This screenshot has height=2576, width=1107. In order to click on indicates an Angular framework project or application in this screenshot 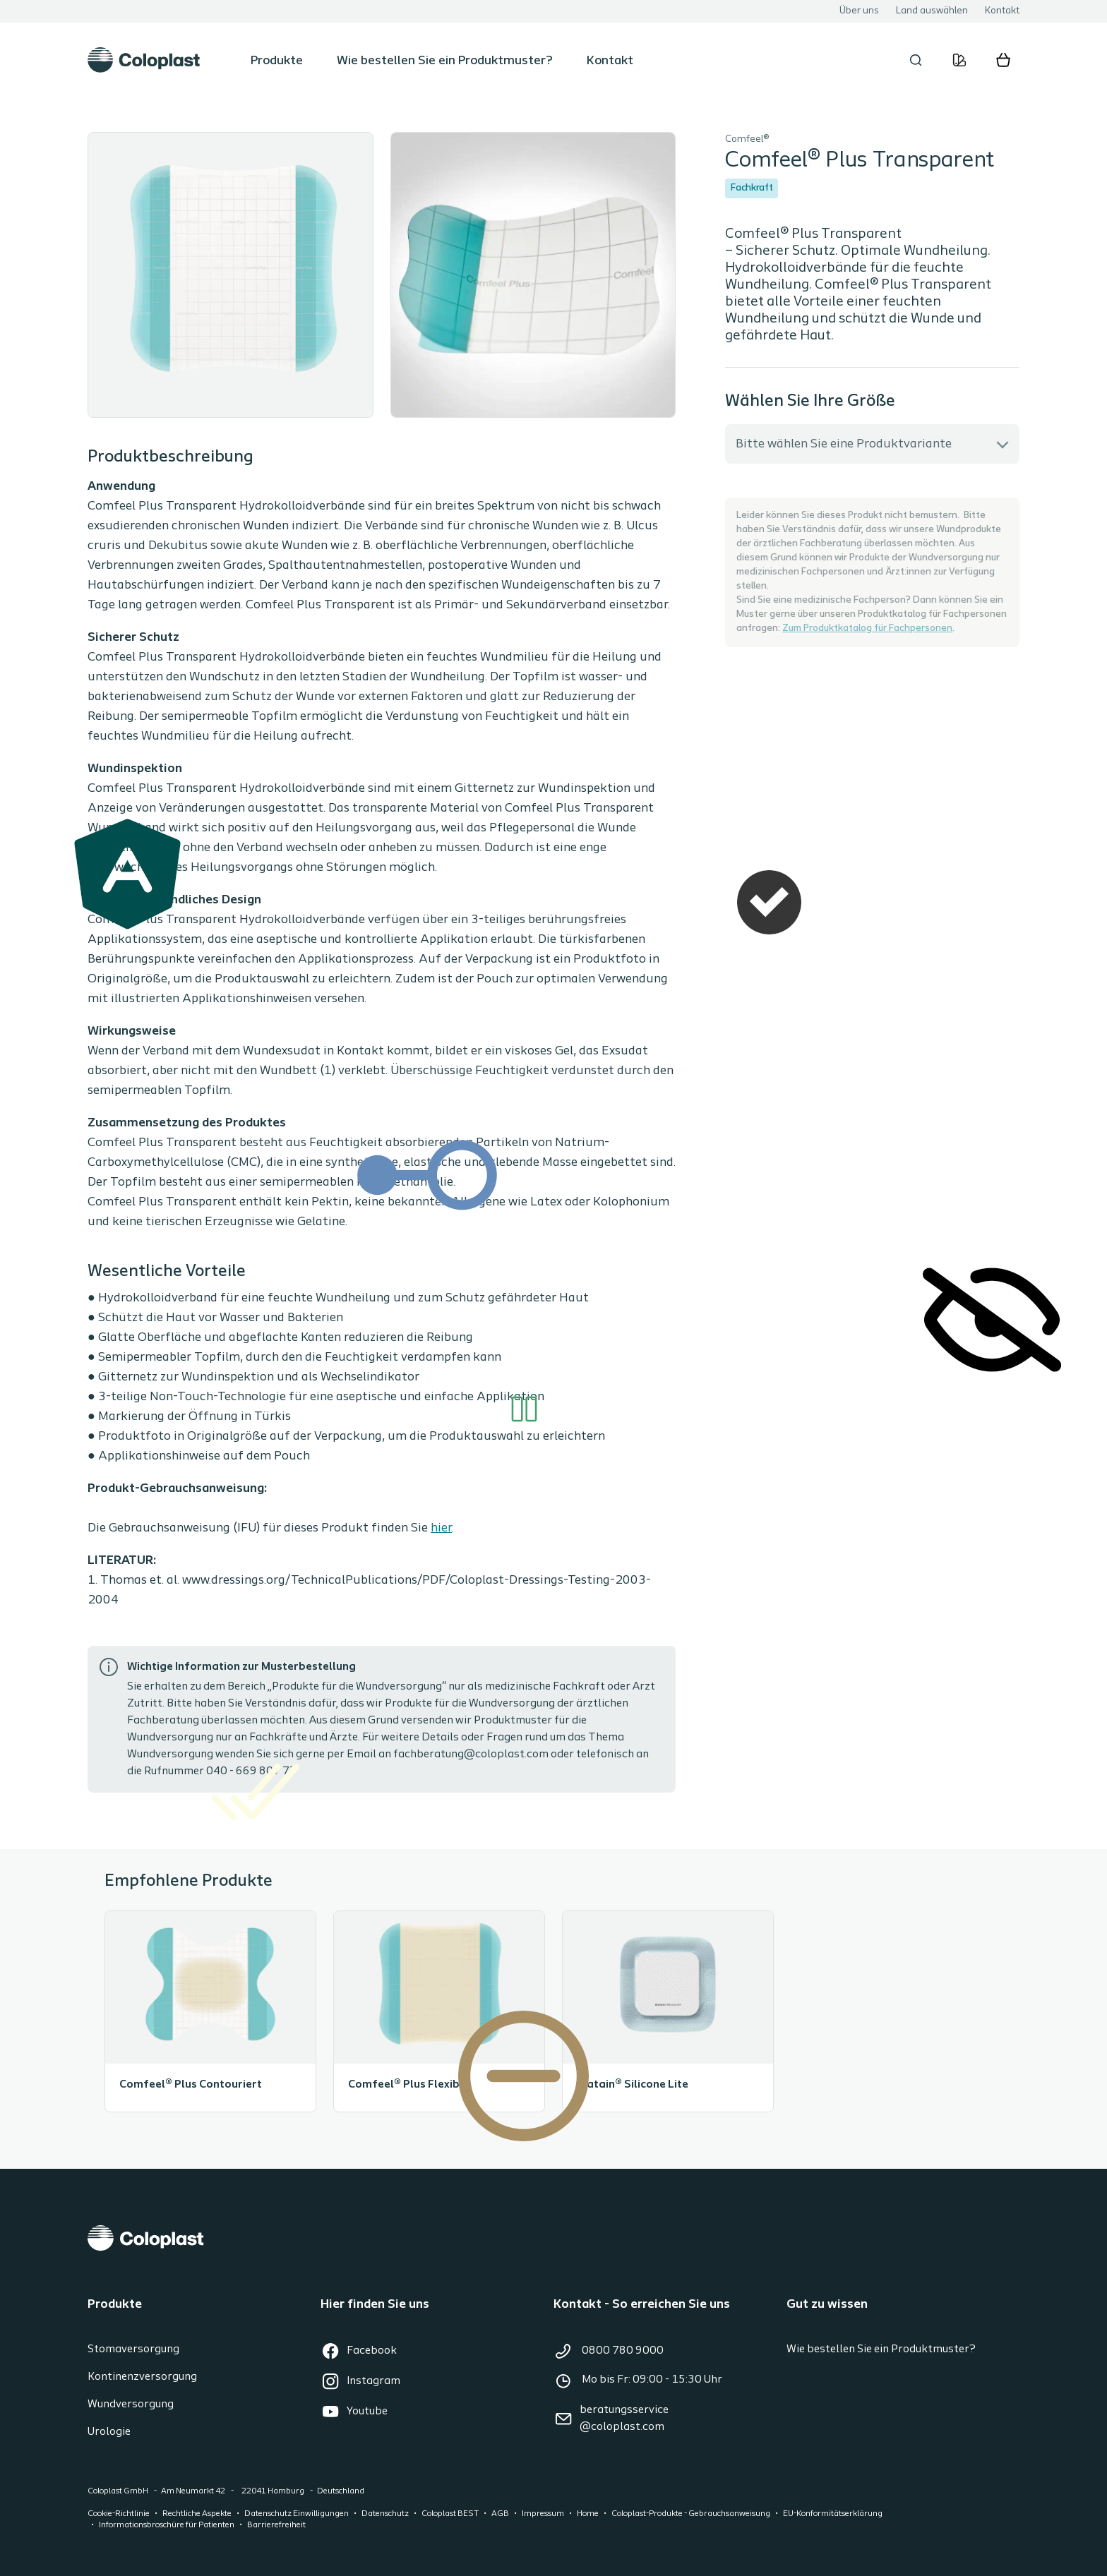, I will do `click(127, 872)`.